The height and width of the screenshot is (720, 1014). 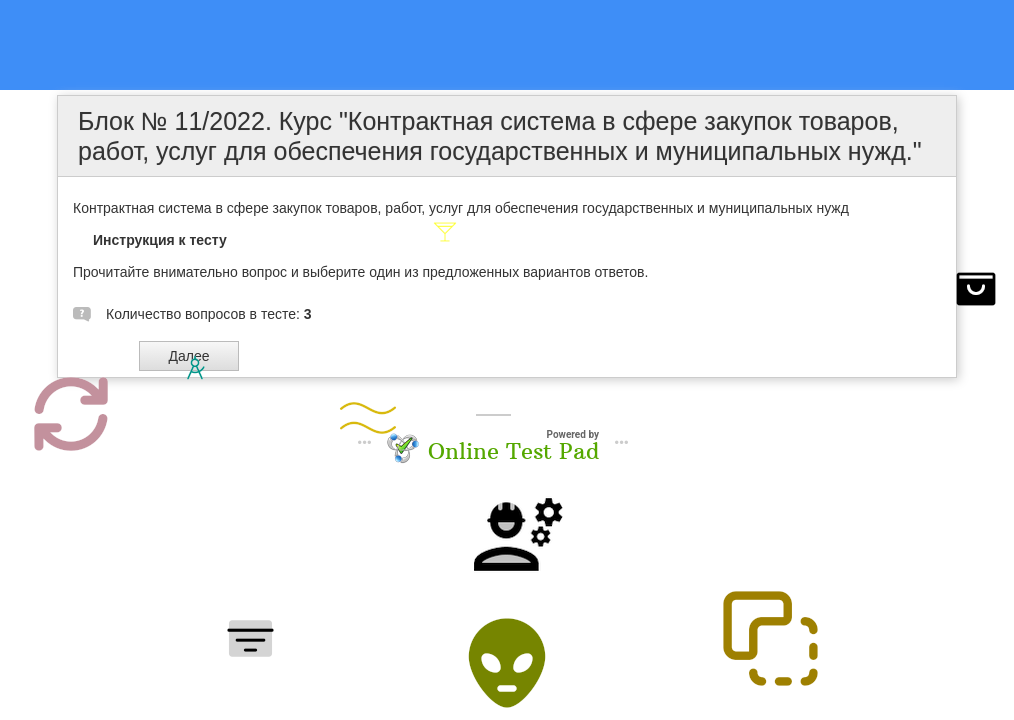 I want to click on access engineering or technical settings, so click(x=518, y=534).